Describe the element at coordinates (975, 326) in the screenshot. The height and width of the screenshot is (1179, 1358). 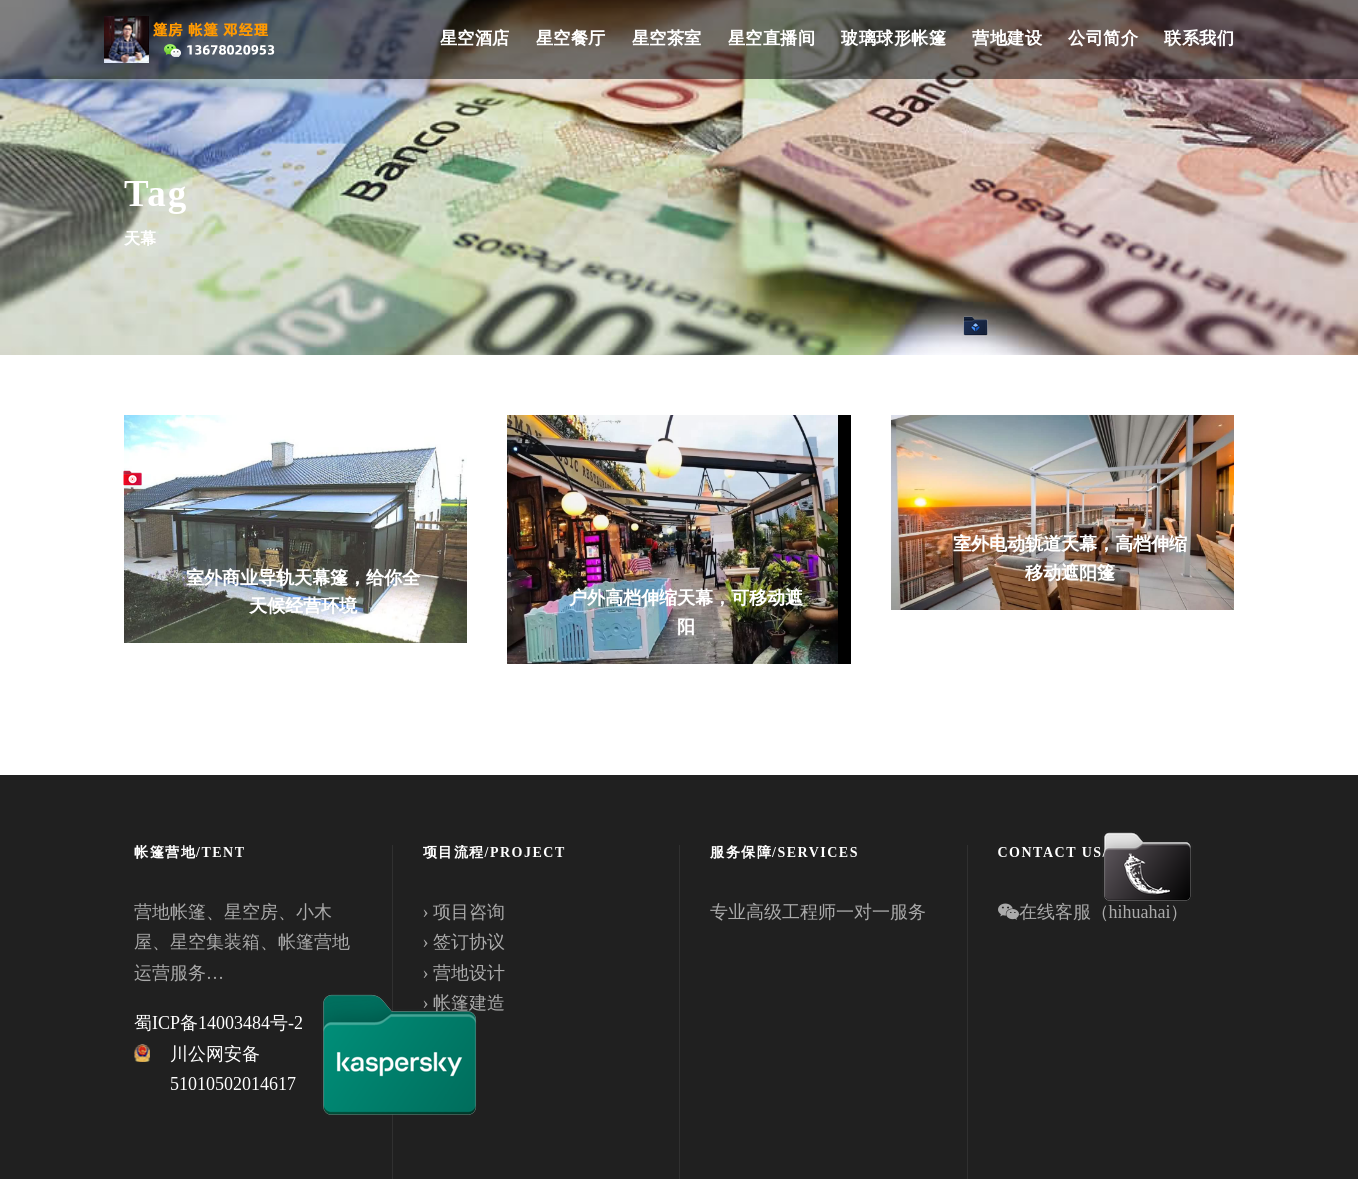
I see `open blockchain-related files and documents` at that location.